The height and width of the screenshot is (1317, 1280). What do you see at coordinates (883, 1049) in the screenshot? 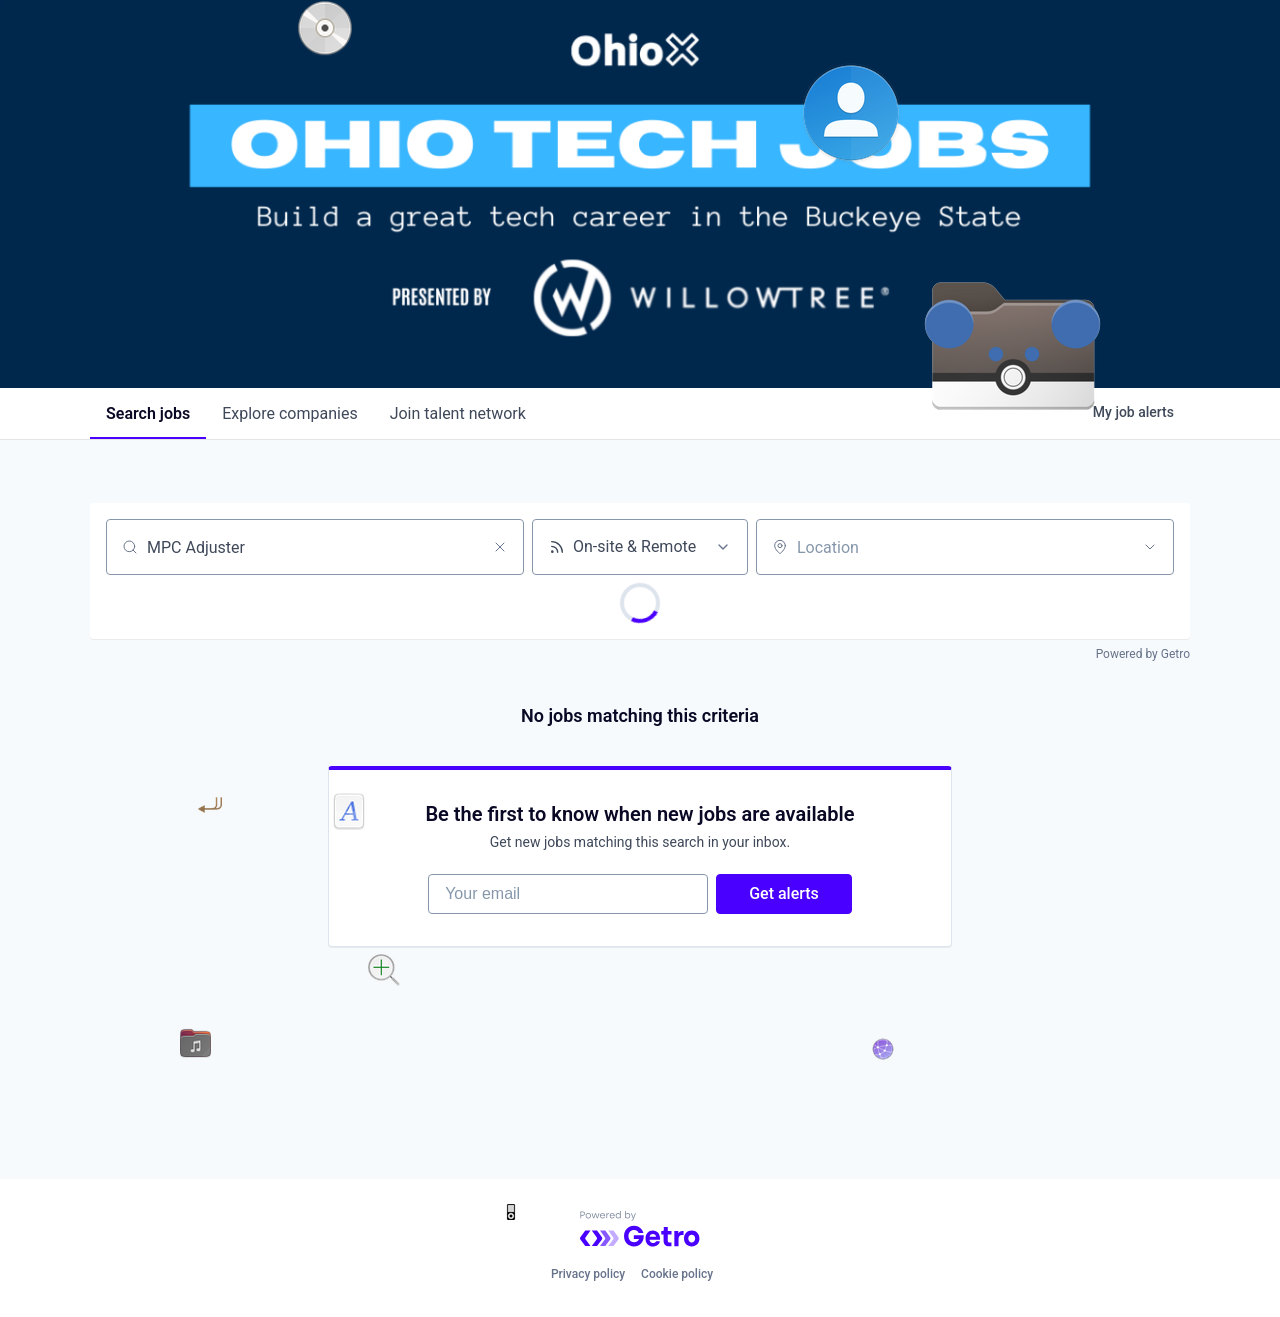
I see `access network workgroup or shared resources` at bounding box center [883, 1049].